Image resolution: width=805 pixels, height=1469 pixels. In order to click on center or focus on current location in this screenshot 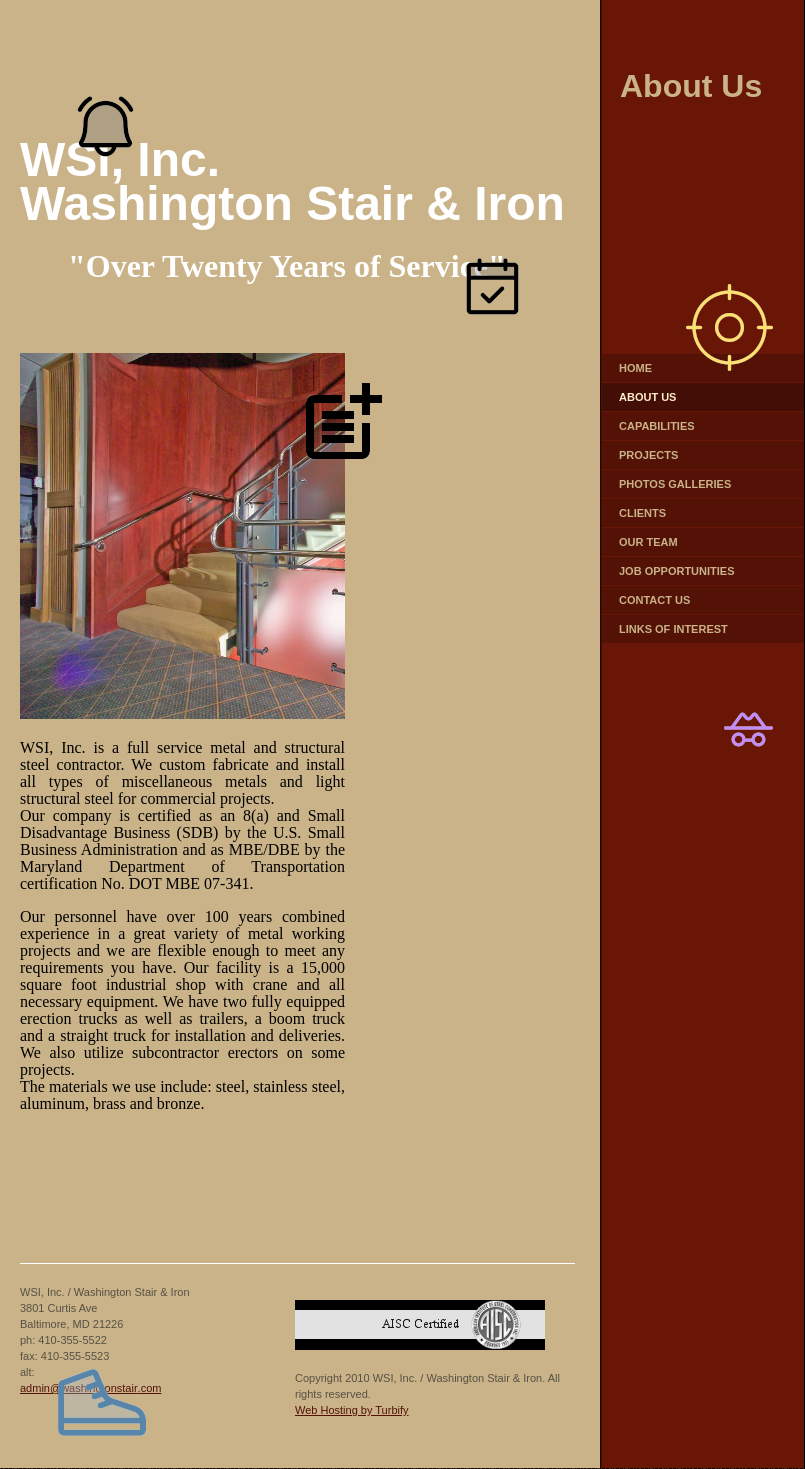, I will do `click(729, 327)`.